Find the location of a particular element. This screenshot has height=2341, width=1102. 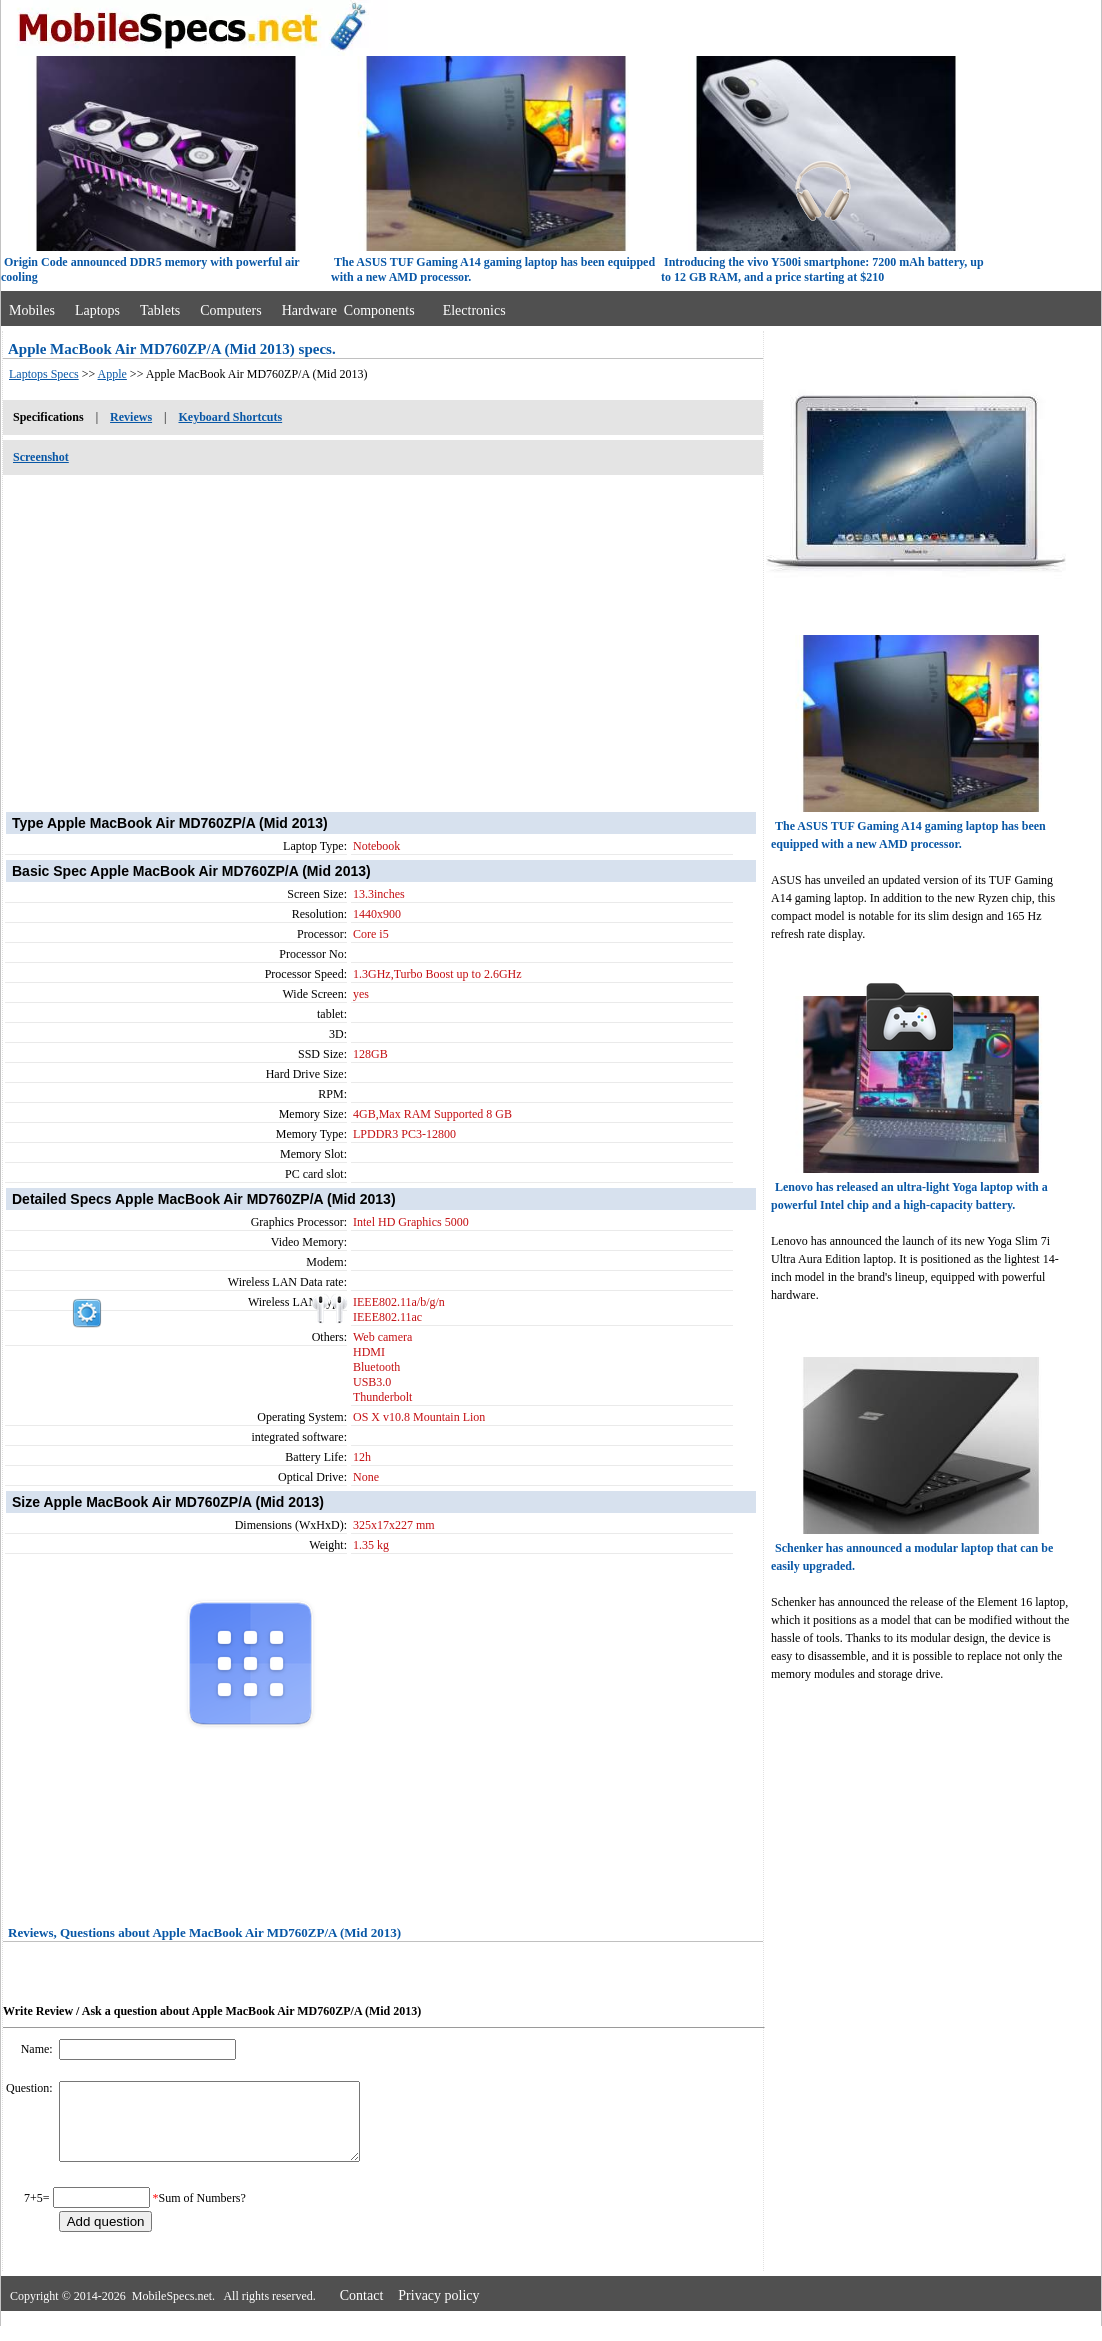

apple airpods max headphones is located at coordinates (823, 191).